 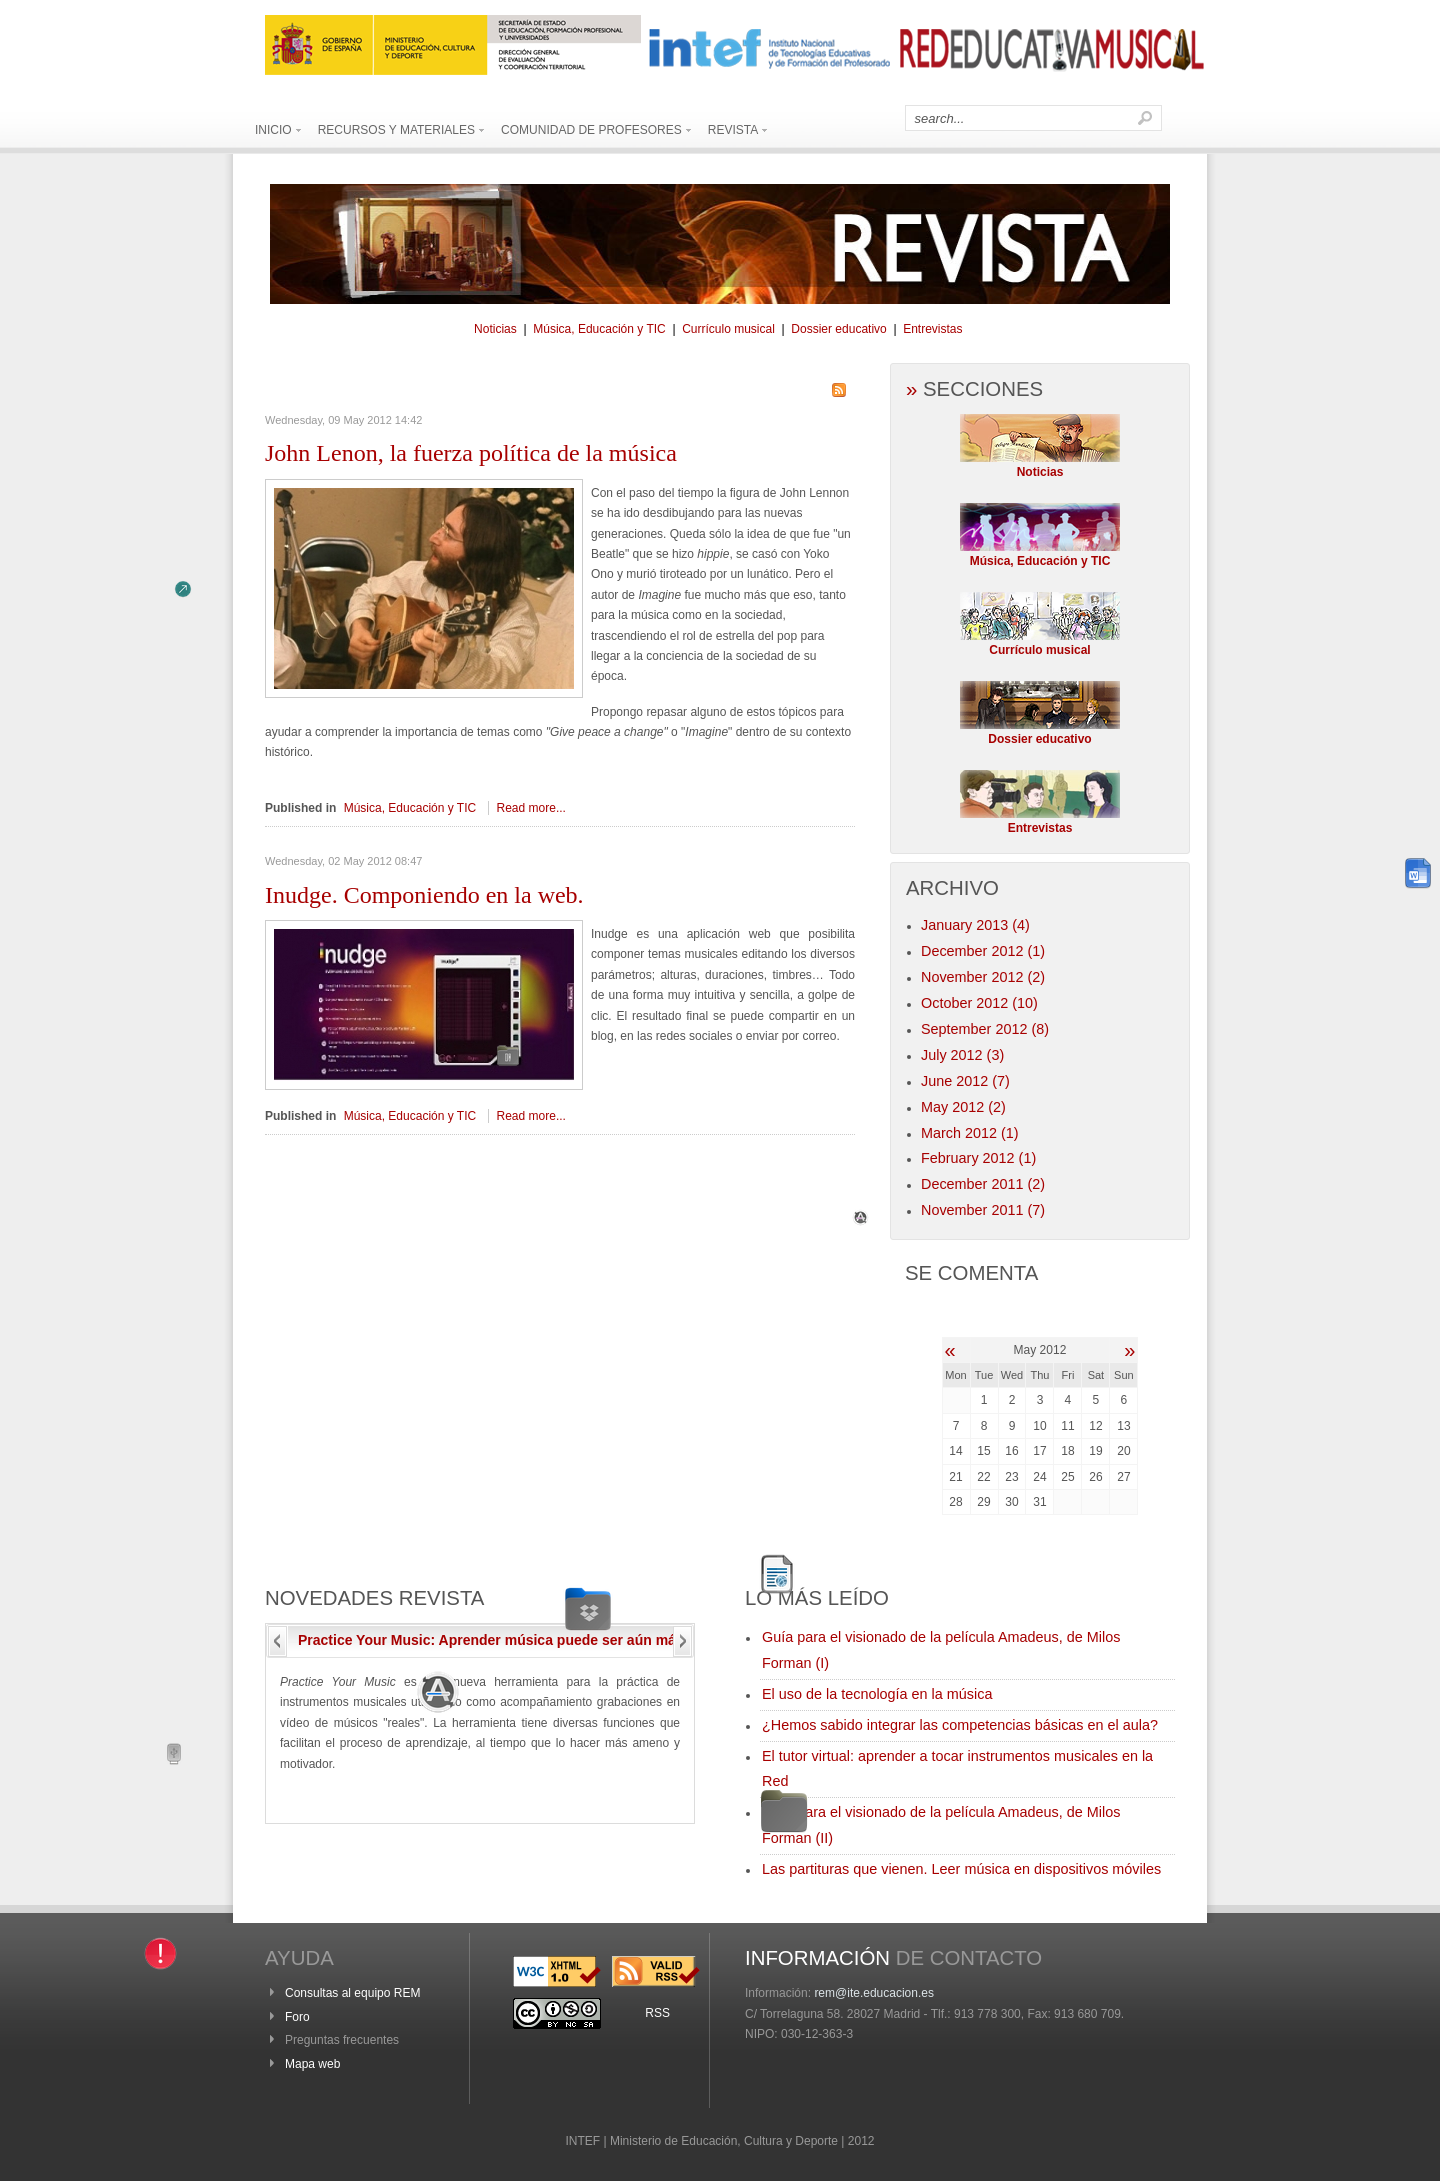 What do you see at coordinates (438, 1692) in the screenshot?
I see `check for and install system software updates` at bounding box center [438, 1692].